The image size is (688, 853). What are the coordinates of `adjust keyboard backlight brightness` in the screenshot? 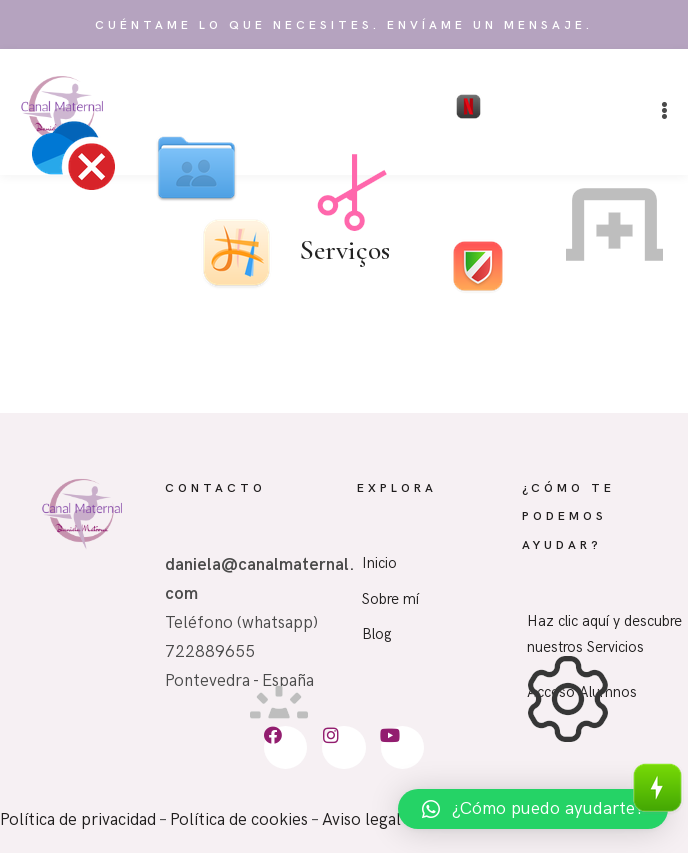 It's located at (279, 704).